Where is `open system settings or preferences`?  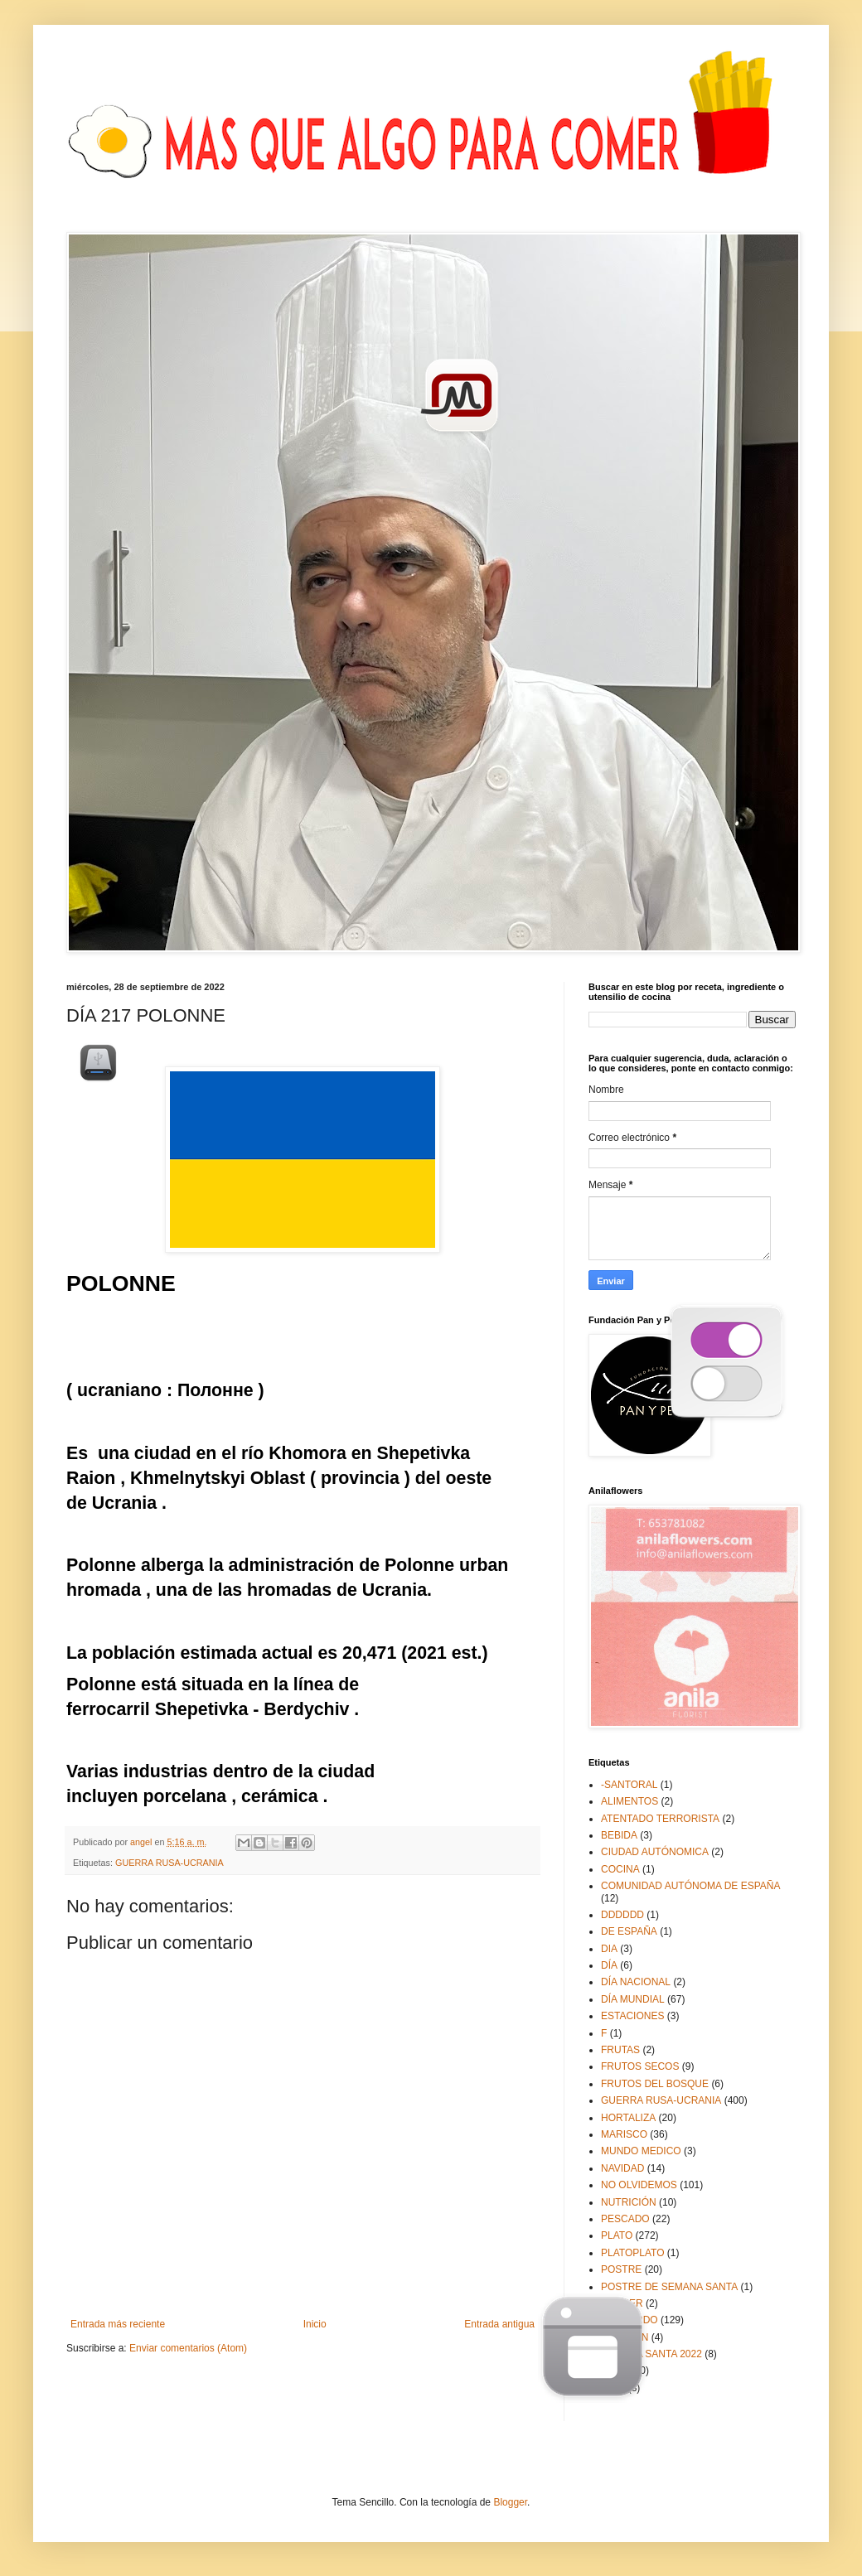 open system settings or preferences is located at coordinates (726, 1361).